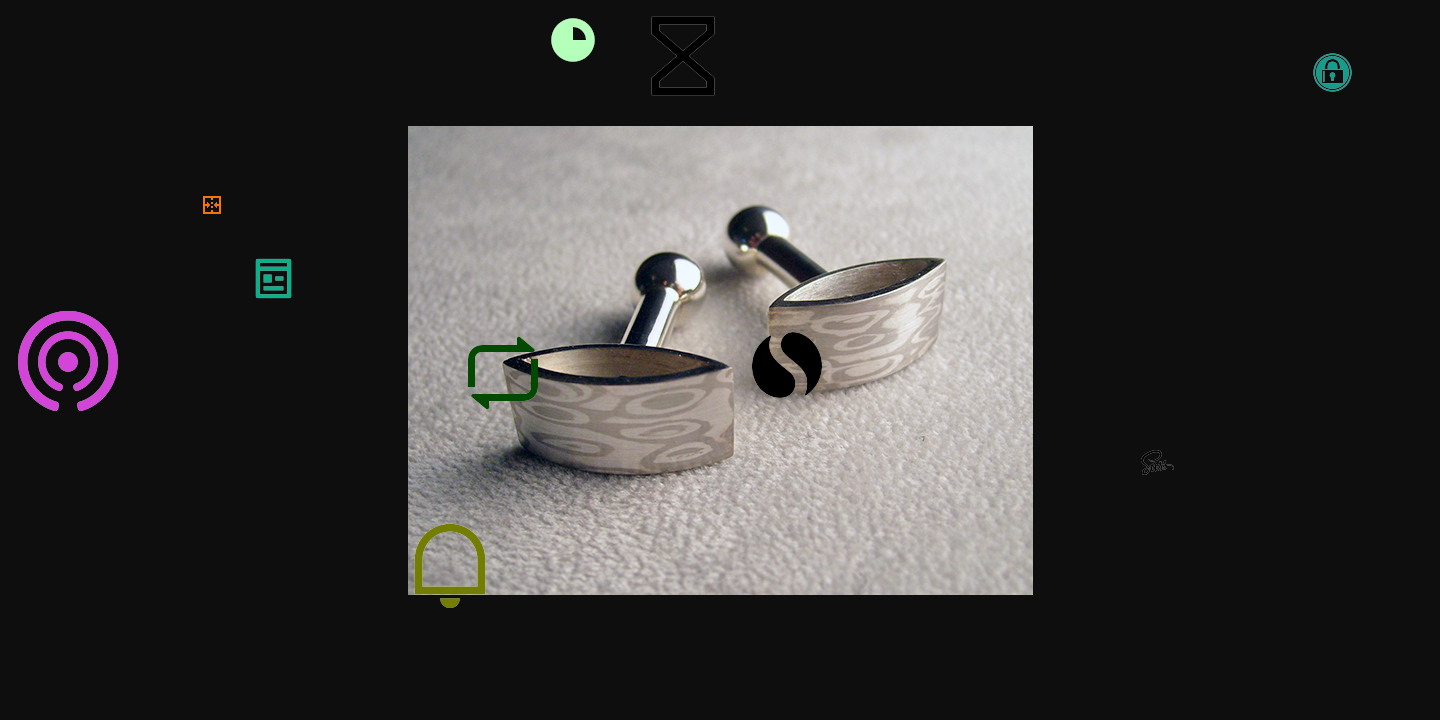 The image size is (1440, 720). What do you see at coordinates (683, 56) in the screenshot?
I see `indicates a process is in progress or loading` at bounding box center [683, 56].